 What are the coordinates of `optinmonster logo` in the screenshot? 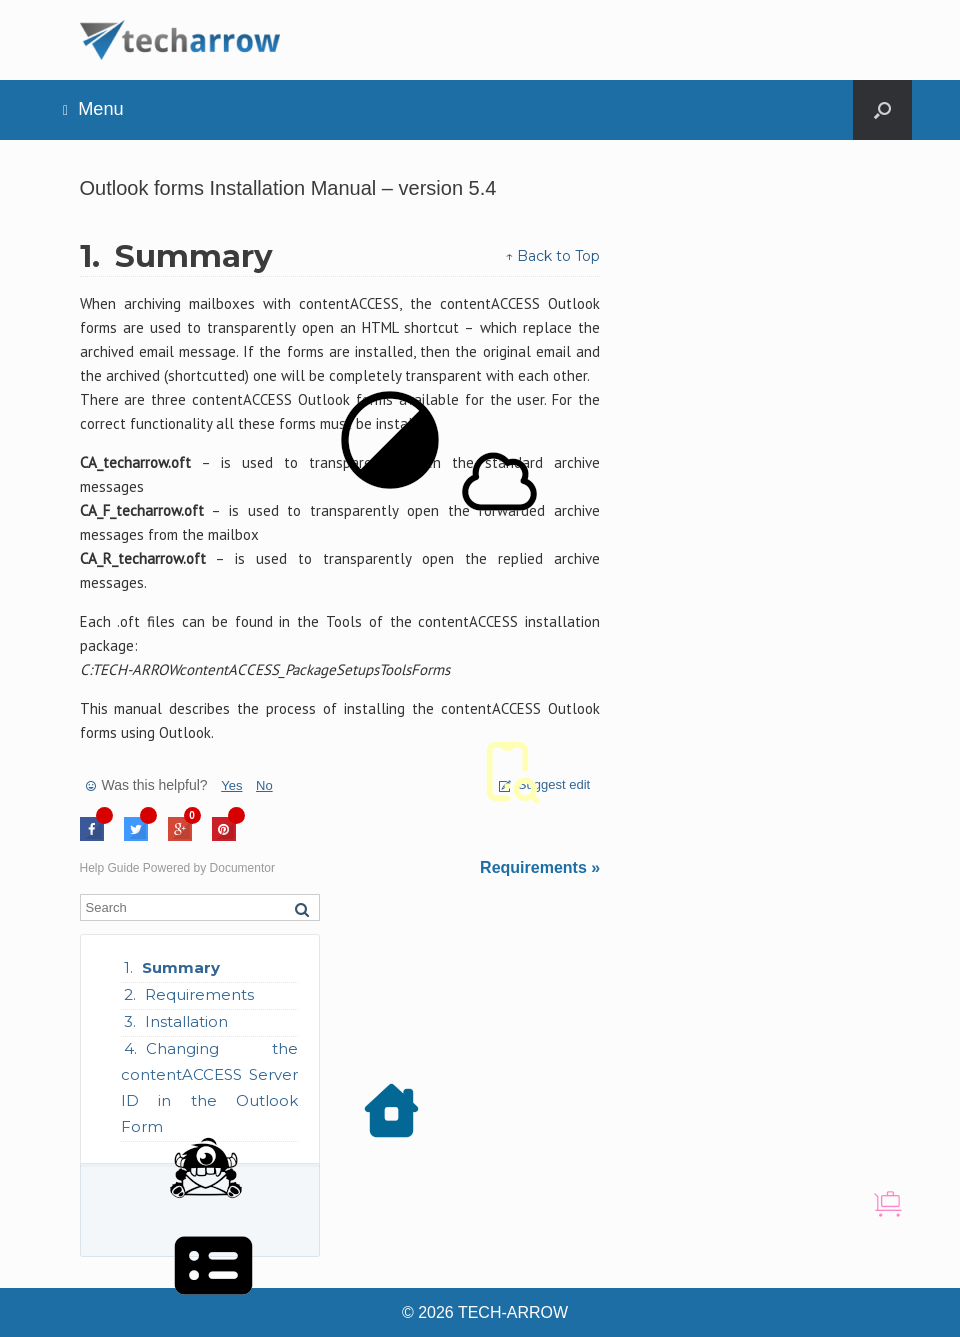 It's located at (206, 1168).